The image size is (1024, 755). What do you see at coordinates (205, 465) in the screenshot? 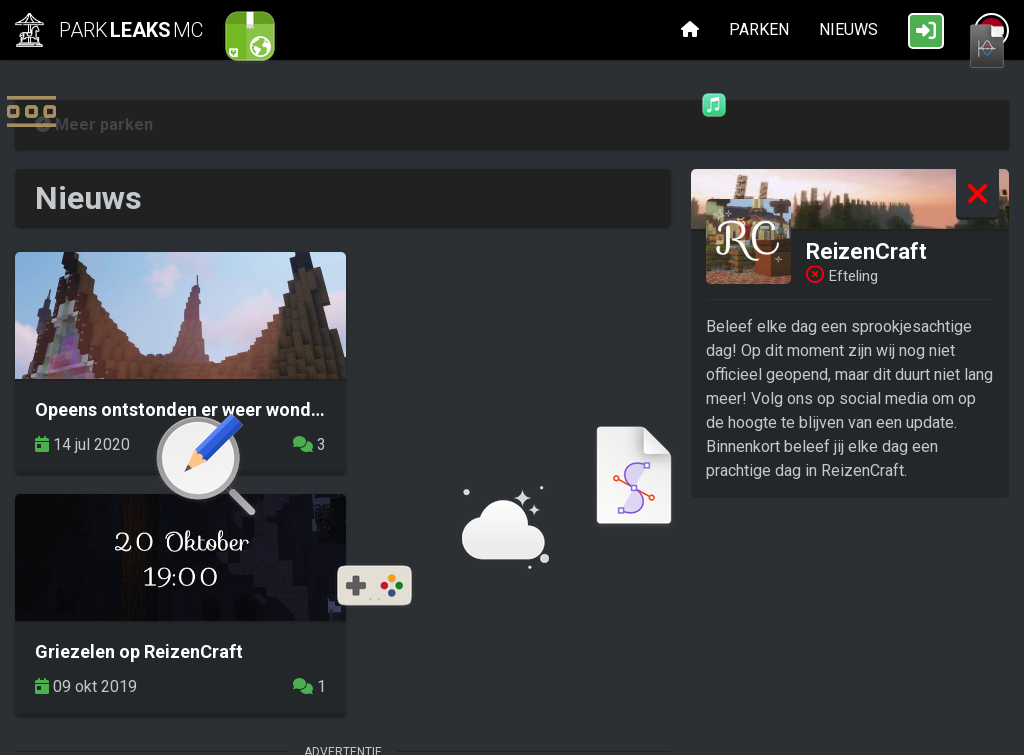
I see `open find and replace tool` at bounding box center [205, 465].